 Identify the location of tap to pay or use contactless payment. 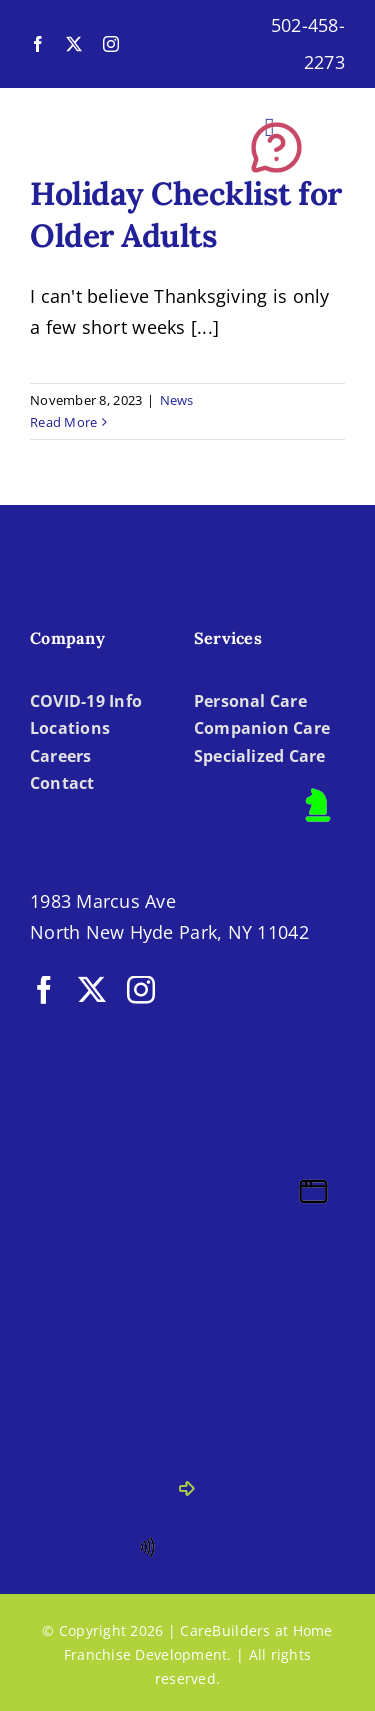
(147, 1547).